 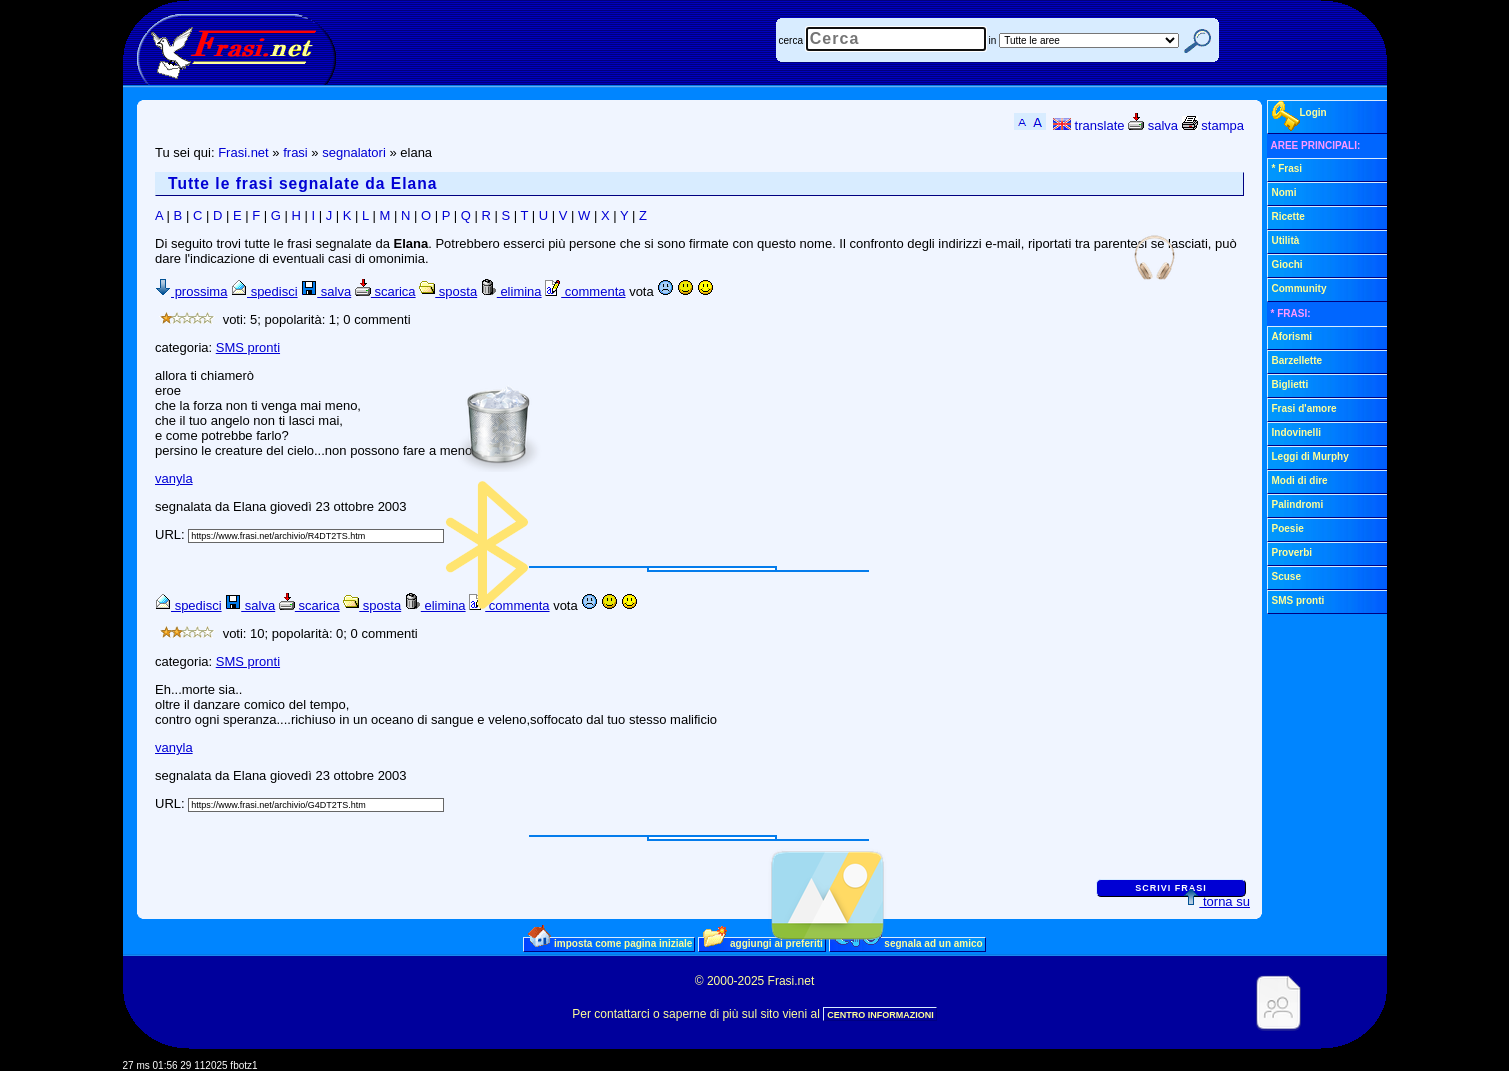 What do you see at coordinates (497, 423) in the screenshot?
I see `view items in your trash folder` at bounding box center [497, 423].